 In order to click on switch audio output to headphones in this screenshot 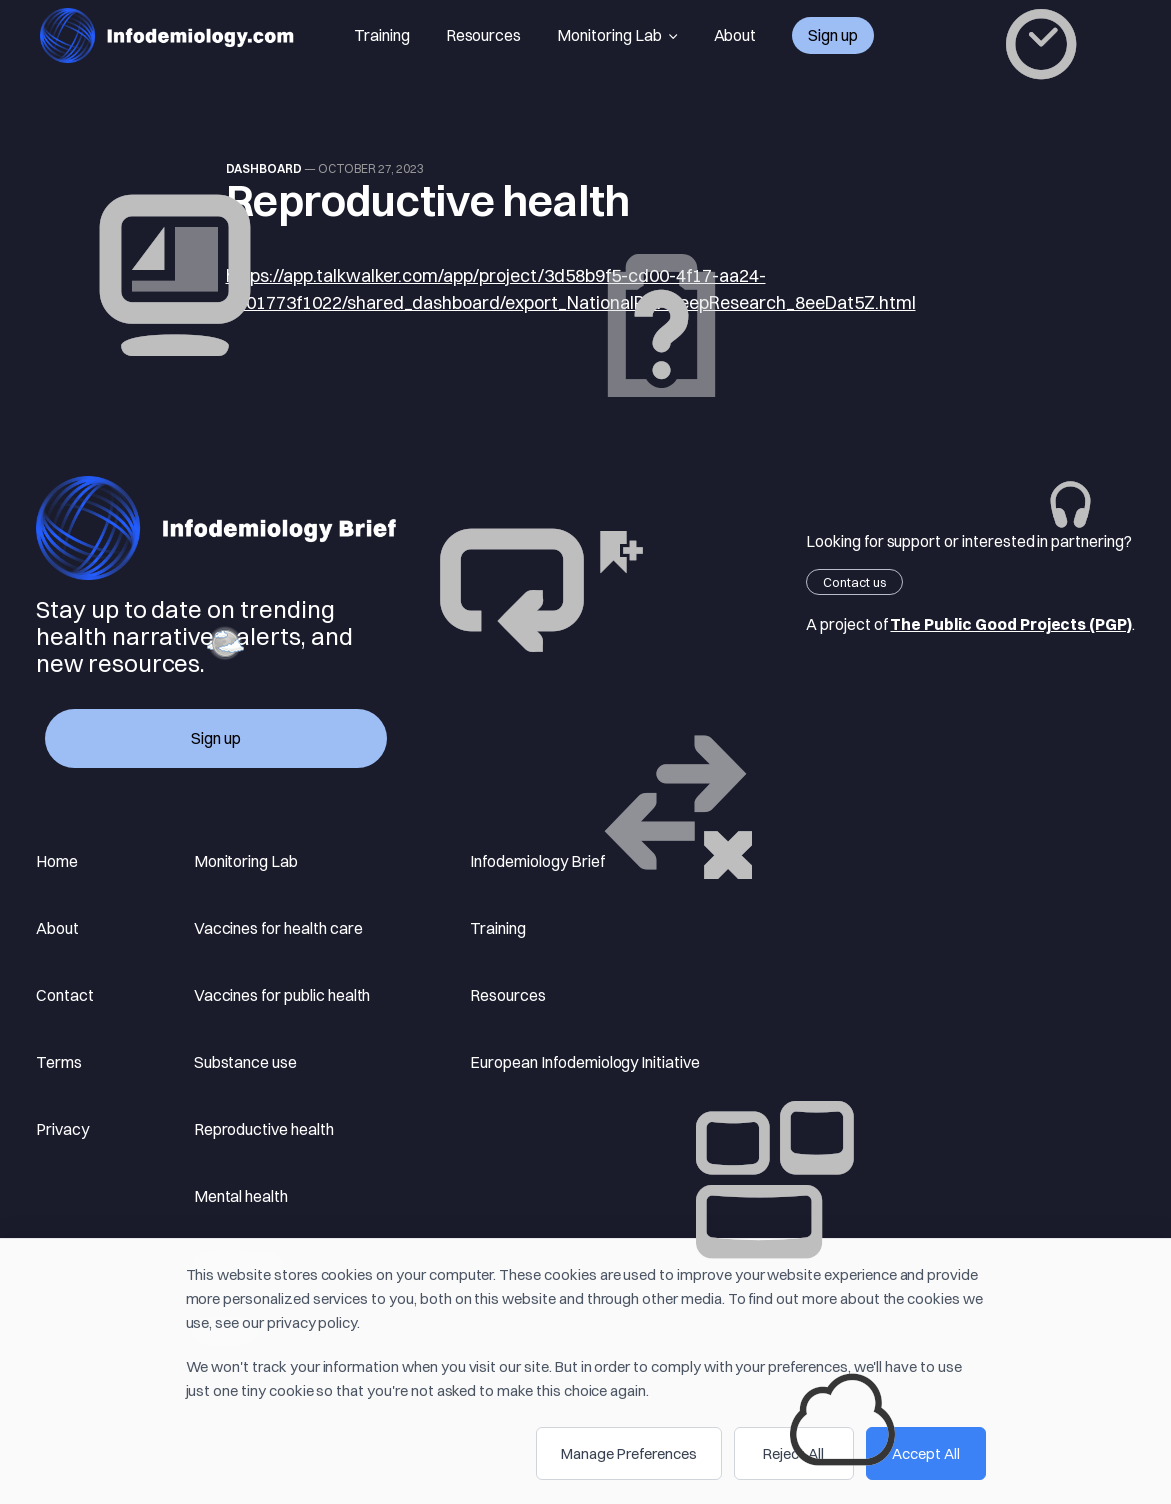, I will do `click(1070, 504)`.